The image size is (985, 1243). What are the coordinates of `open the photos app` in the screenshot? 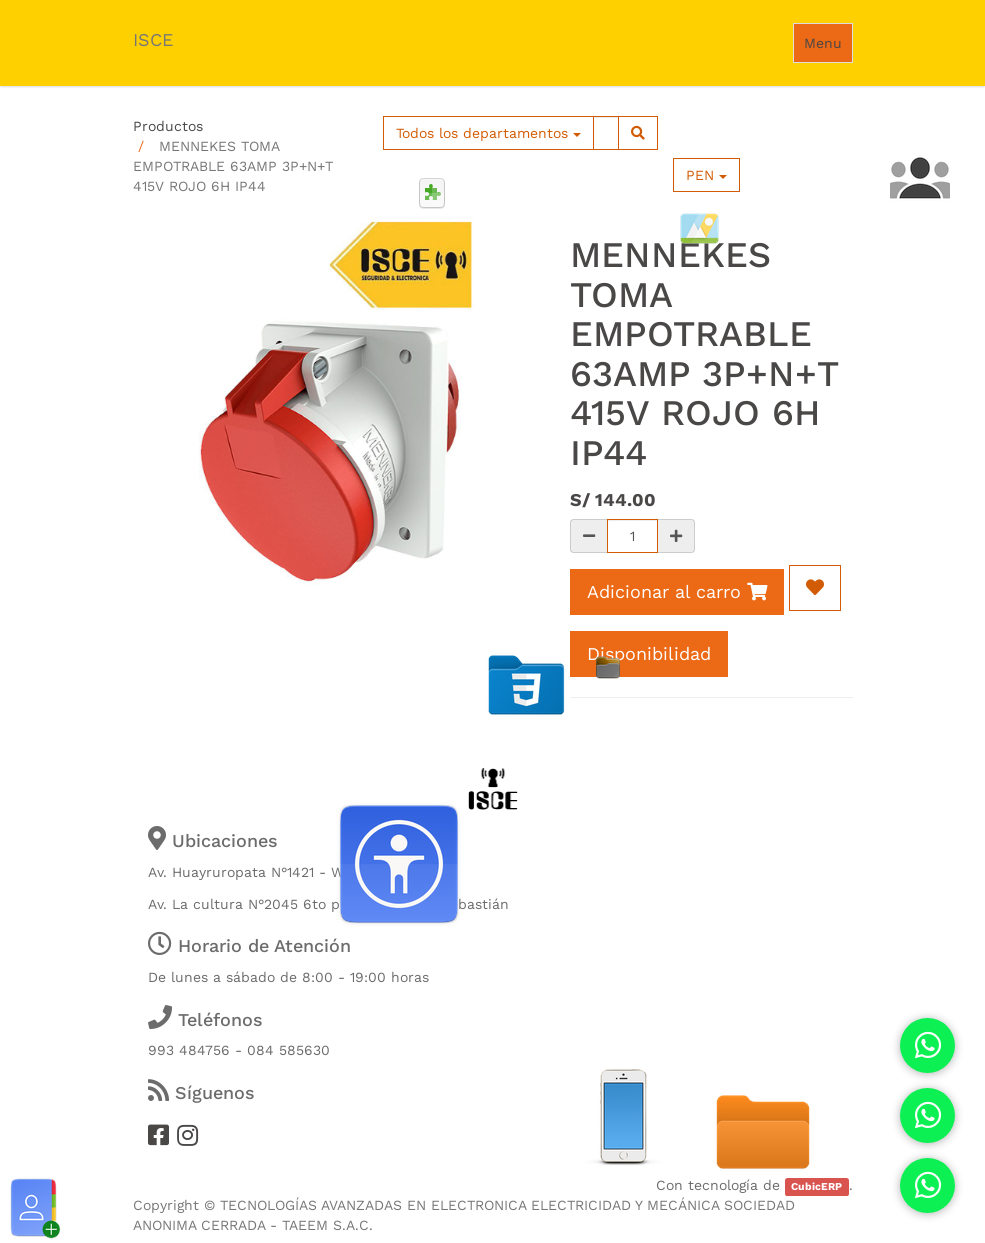 It's located at (699, 228).